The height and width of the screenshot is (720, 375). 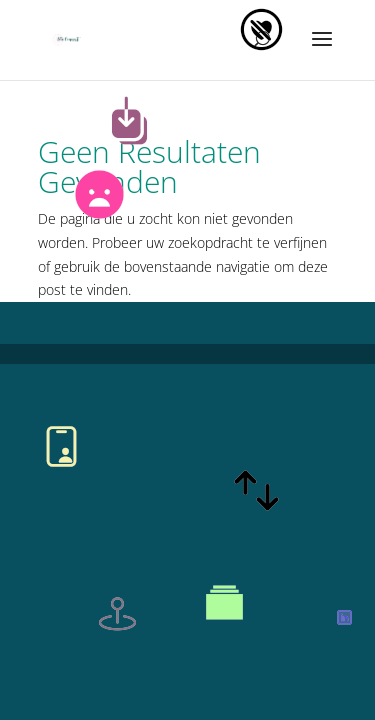 What do you see at coordinates (261, 29) in the screenshot?
I see `remove from favorites` at bounding box center [261, 29].